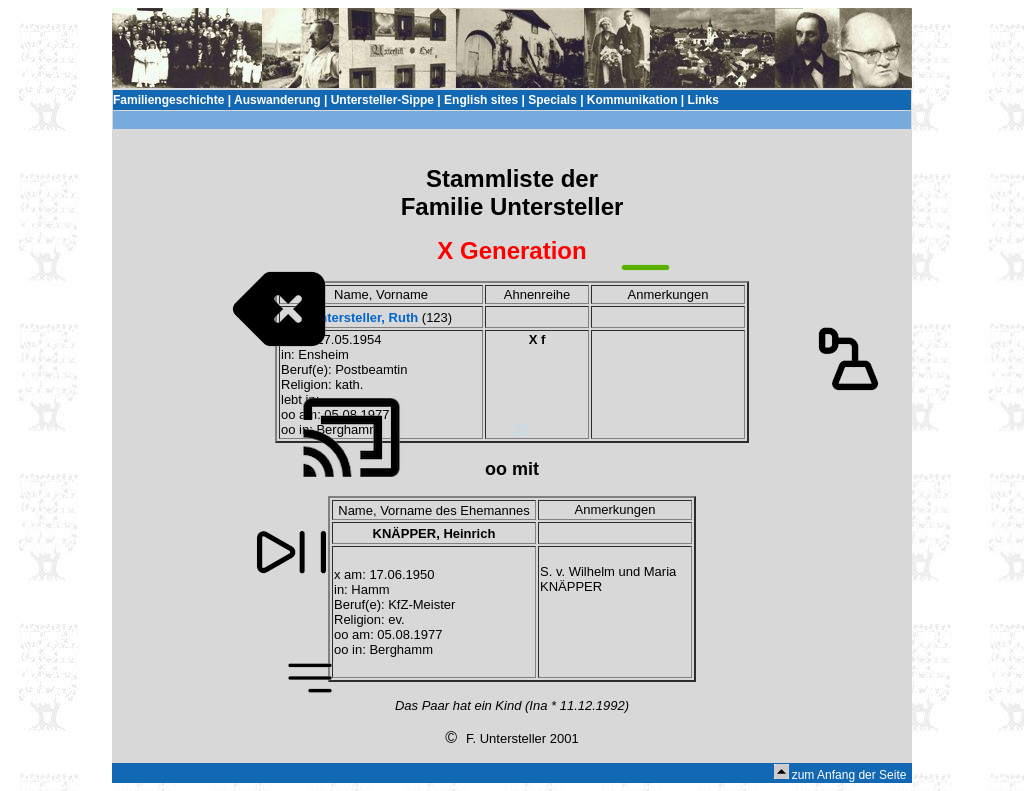 This screenshot has height=791, width=1024. I want to click on open navigation menu, so click(310, 678).